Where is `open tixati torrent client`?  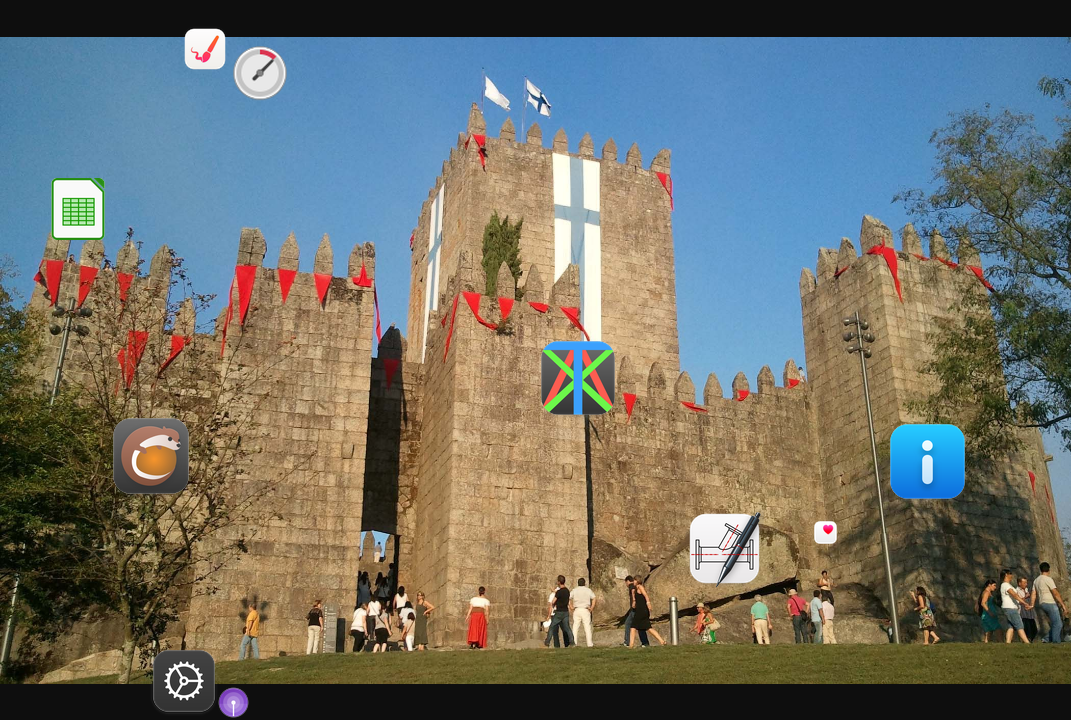
open tixati torrent client is located at coordinates (578, 378).